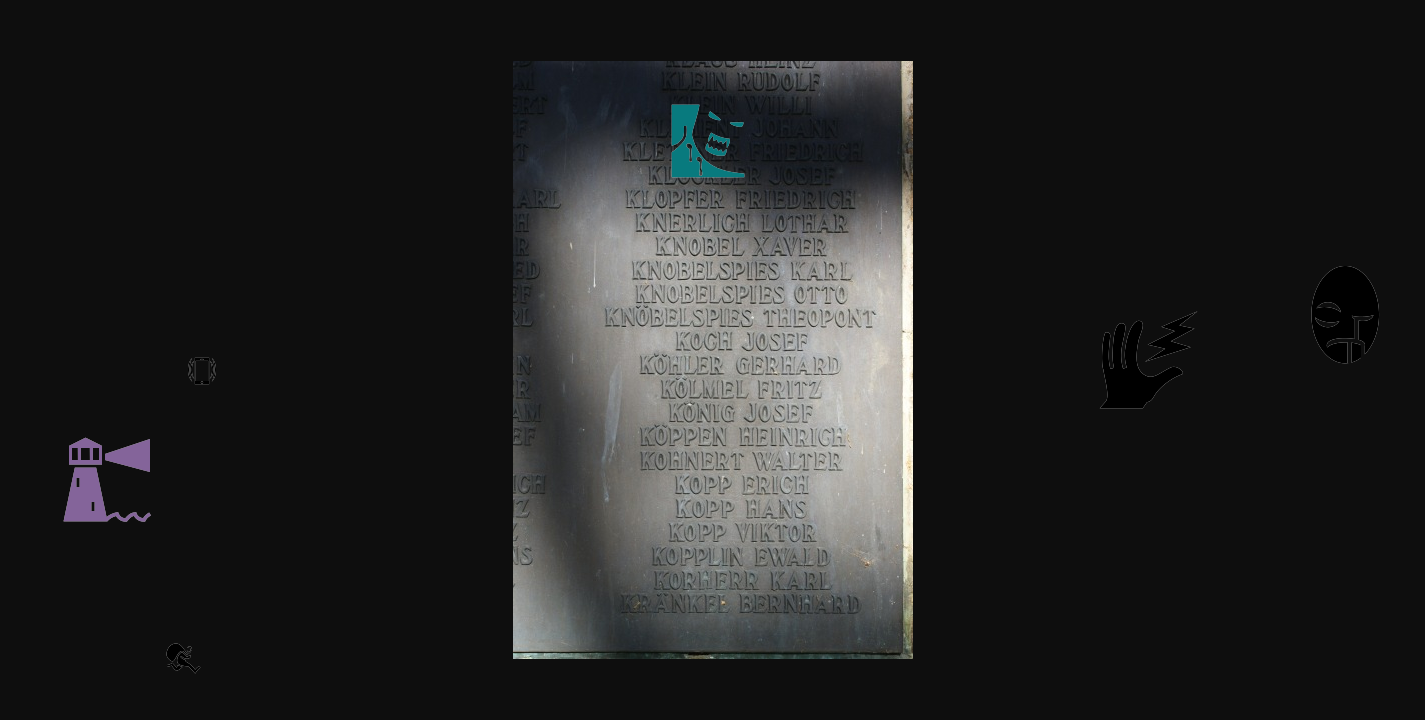  I want to click on incoming call or notification alert, so click(202, 371).